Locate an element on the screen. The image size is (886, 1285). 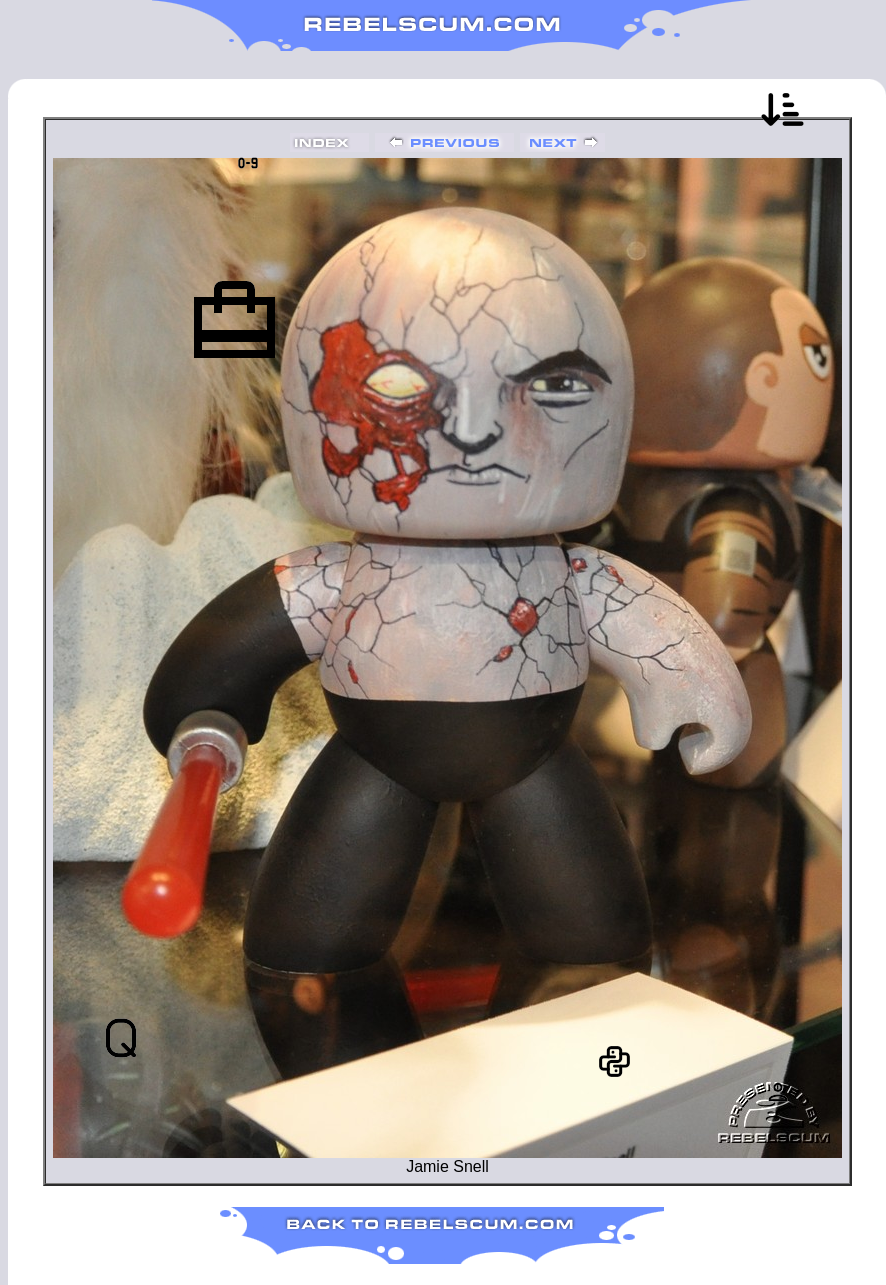
sort items in ascending numerical order is located at coordinates (248, 163).